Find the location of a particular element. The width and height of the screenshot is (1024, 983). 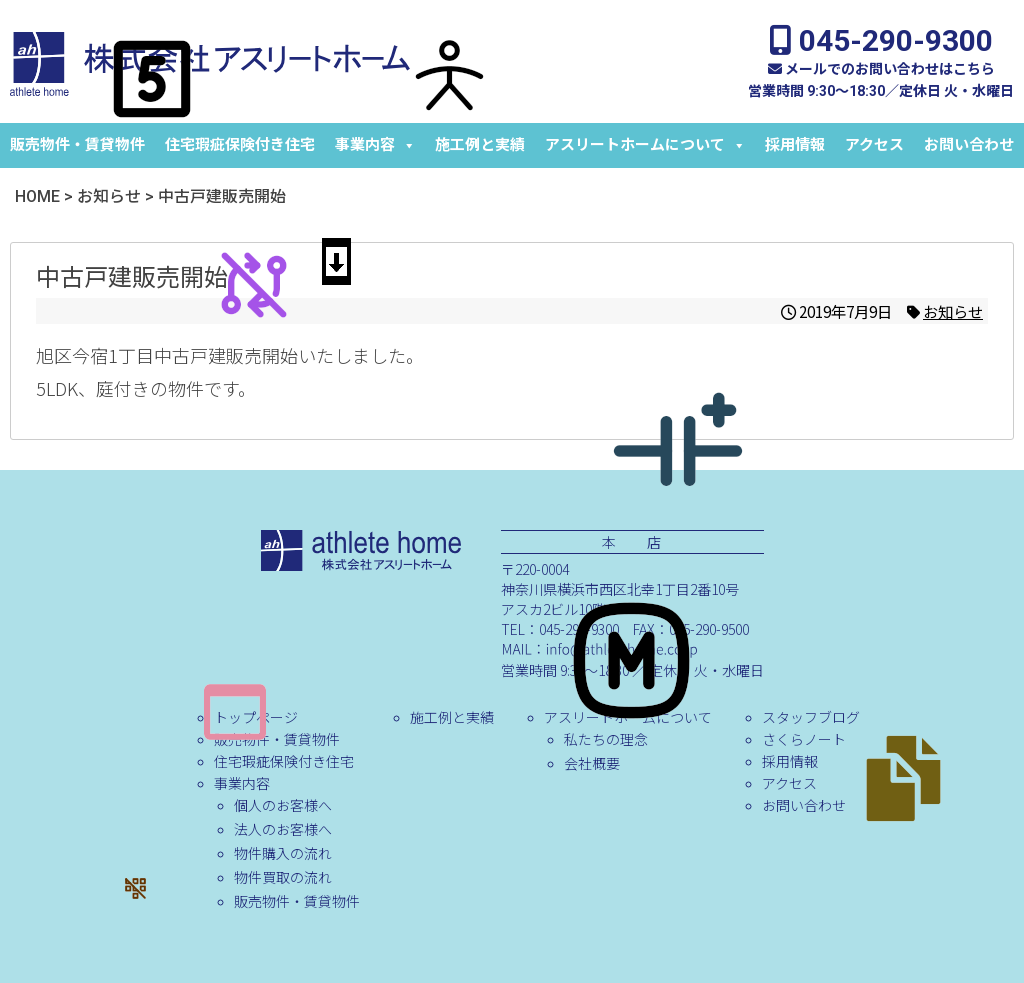

indicates step 5 in a numbered process is located at coordinates (152, 79).